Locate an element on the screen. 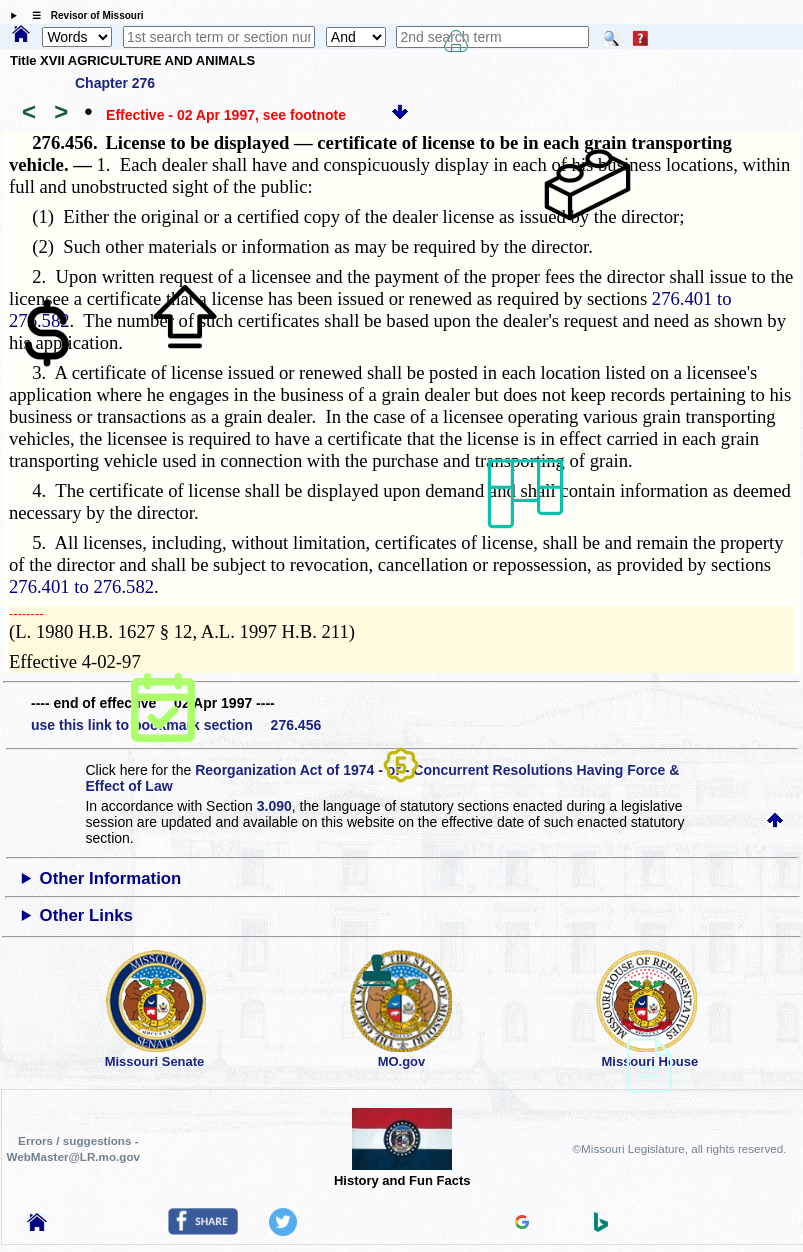  apply a stamp or seal to a document is located at coordinates (377, 971).